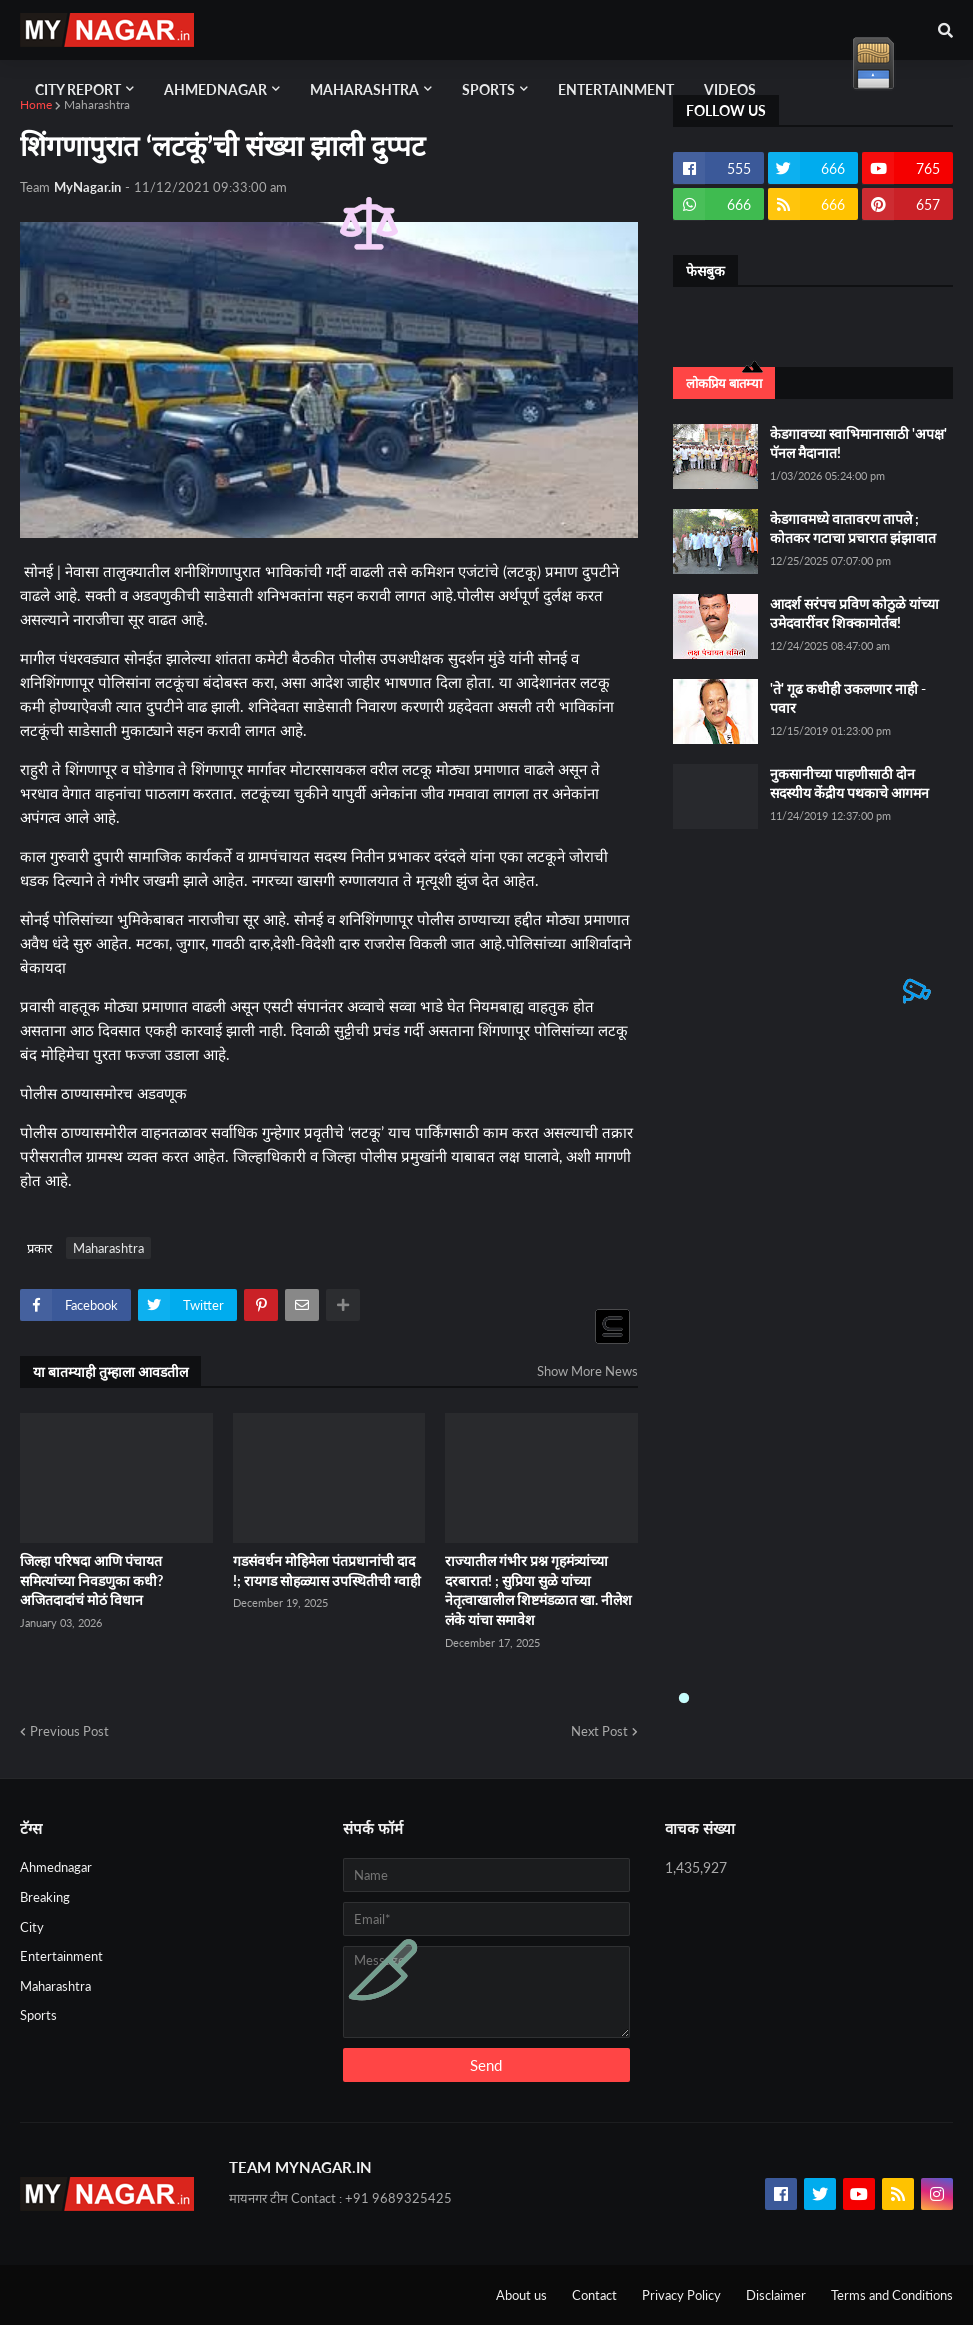  Describe the element at coordinates (873, 63) in the screenshot. I see `access removable storage device` at that location.